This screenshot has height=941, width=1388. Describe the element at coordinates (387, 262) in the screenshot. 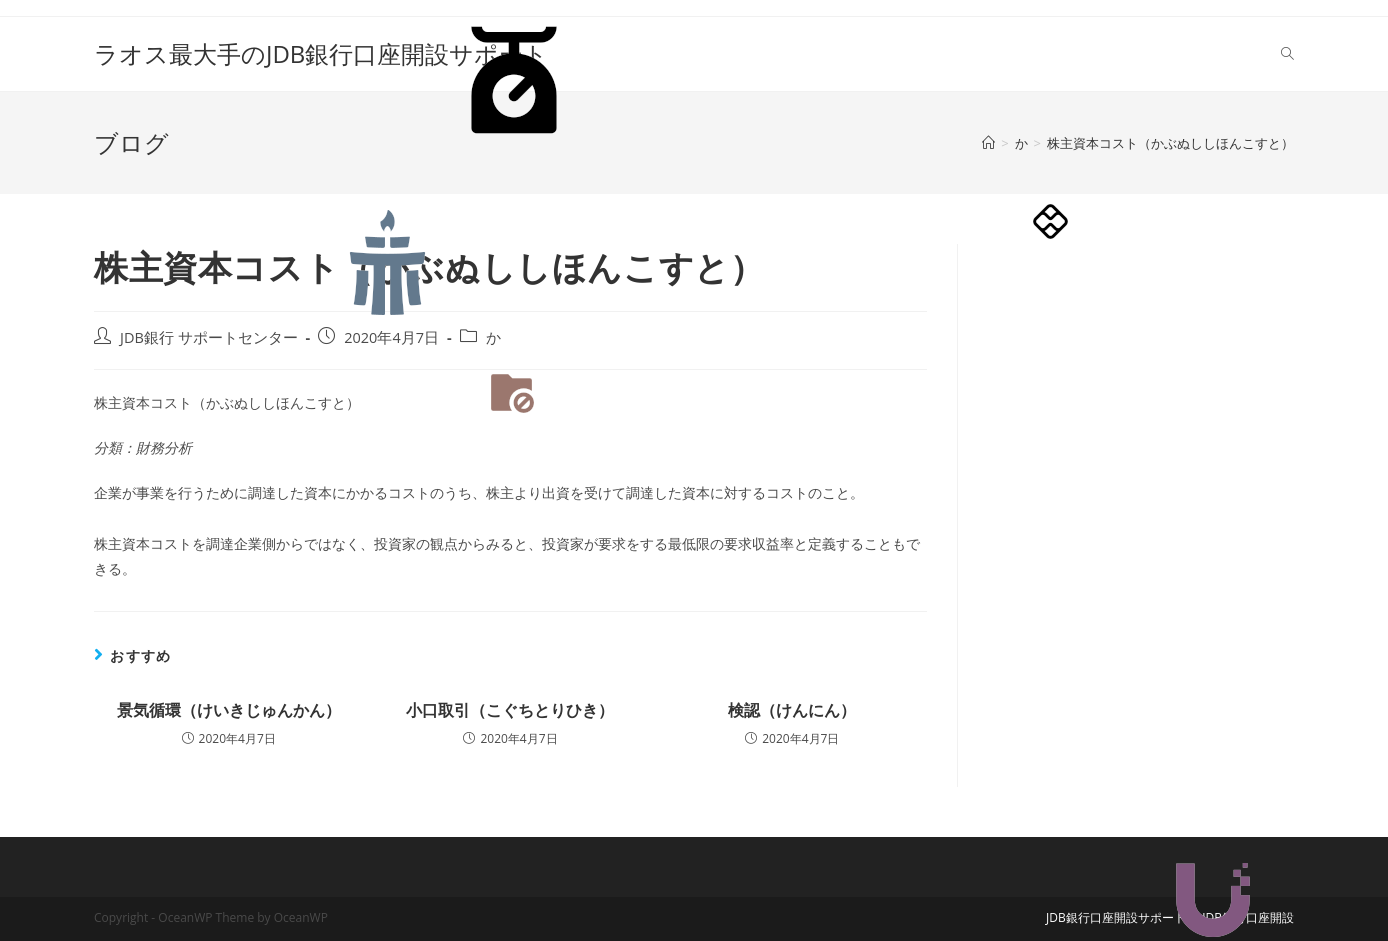

I see `visit Red Candle Games website or store page` at that location.